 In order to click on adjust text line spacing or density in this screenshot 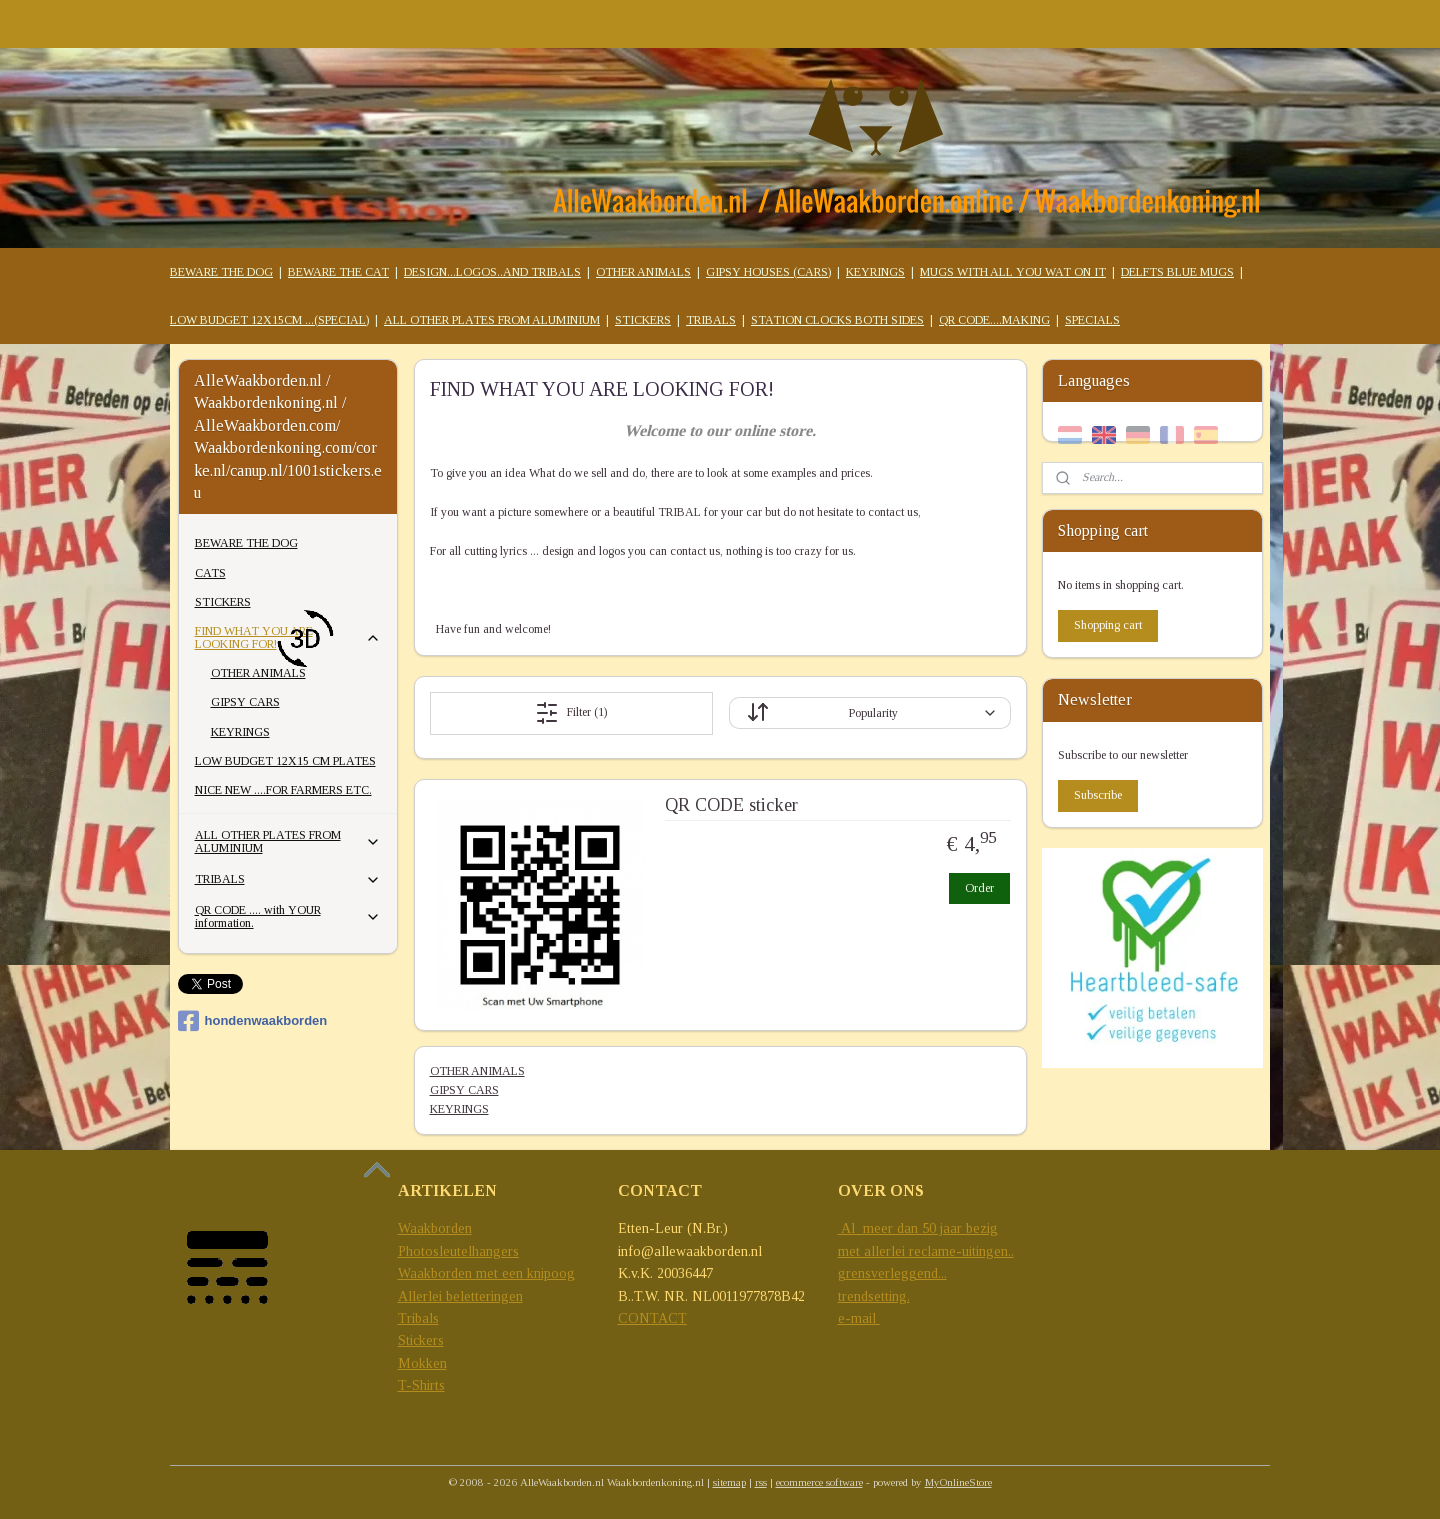, I will do `click(227, 1267)`.